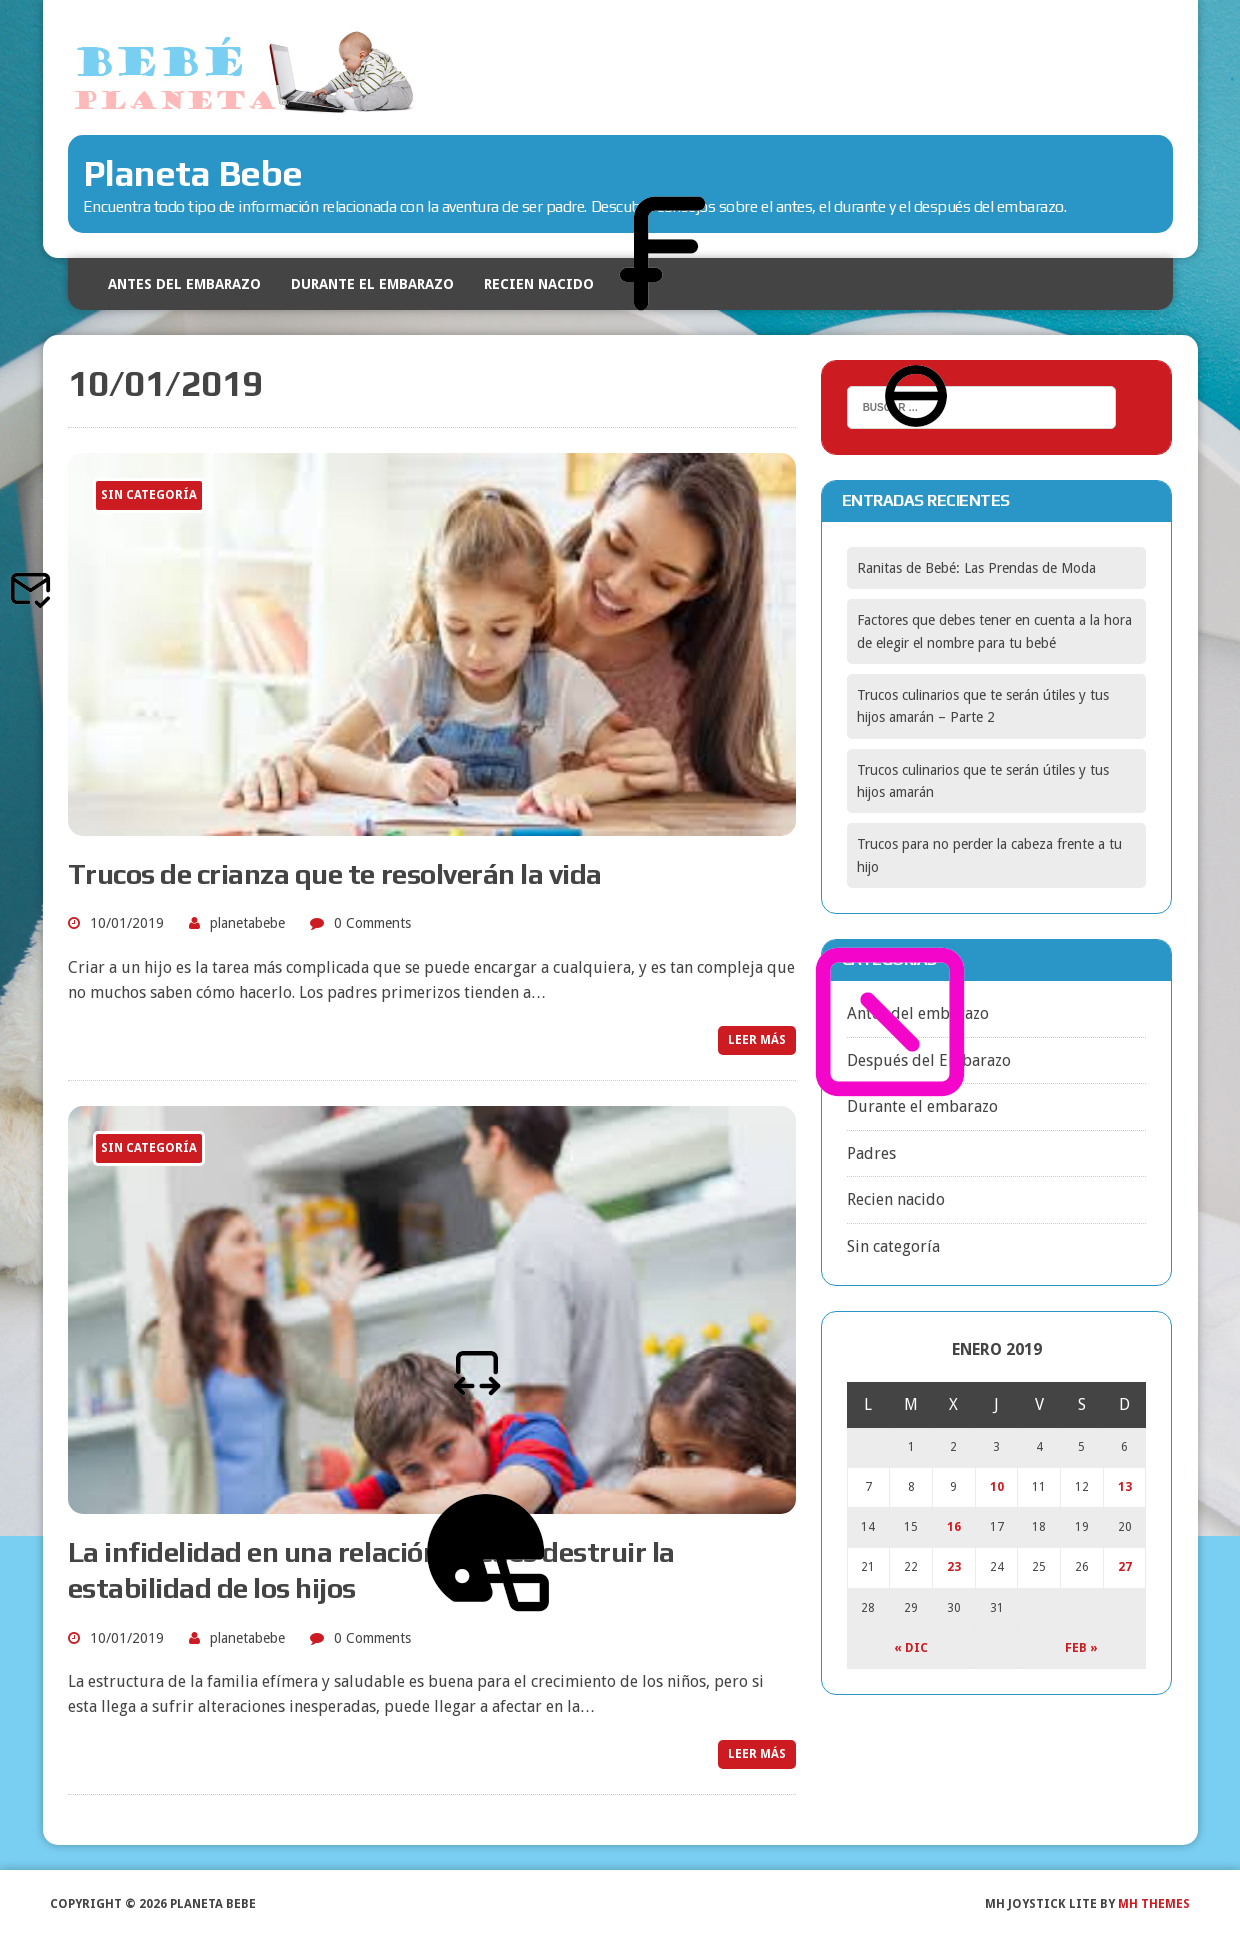  Describe the element at coordinates (488, 1555) in the screenshot. I see `access football or sports content` at that location.